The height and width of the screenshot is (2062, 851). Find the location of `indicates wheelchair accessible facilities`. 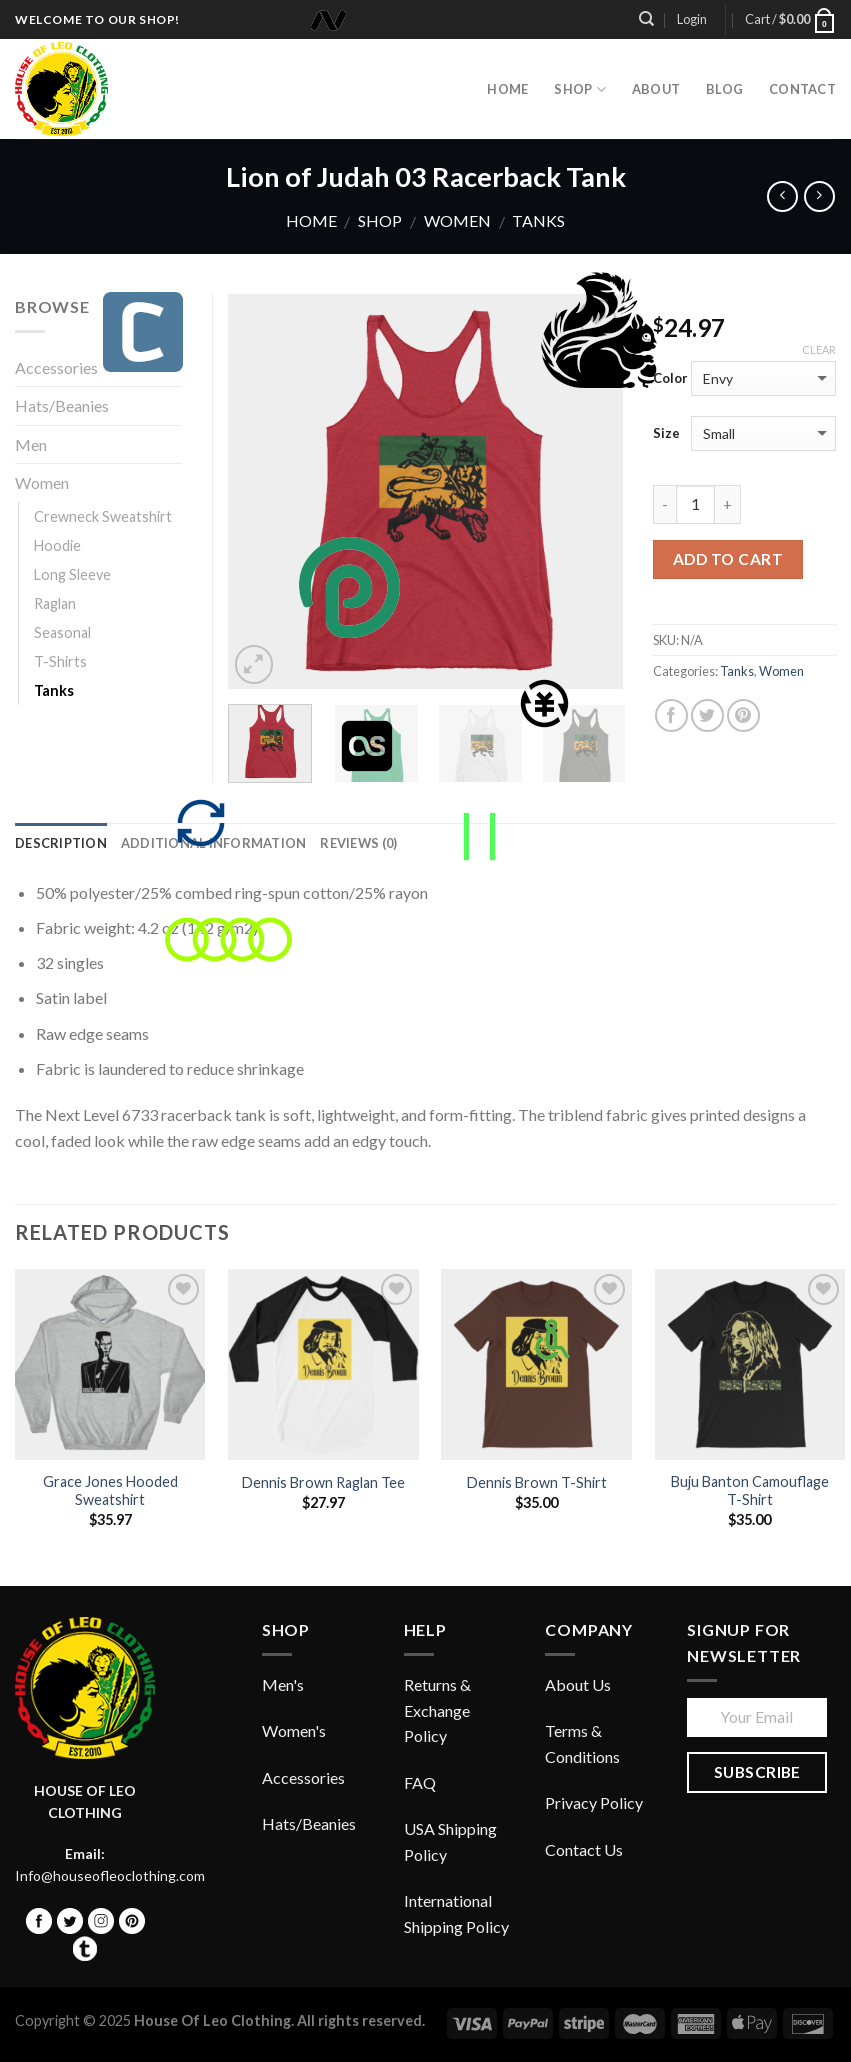

indicates wheelchair accessible facilities is located at coordinates (551, 1339).